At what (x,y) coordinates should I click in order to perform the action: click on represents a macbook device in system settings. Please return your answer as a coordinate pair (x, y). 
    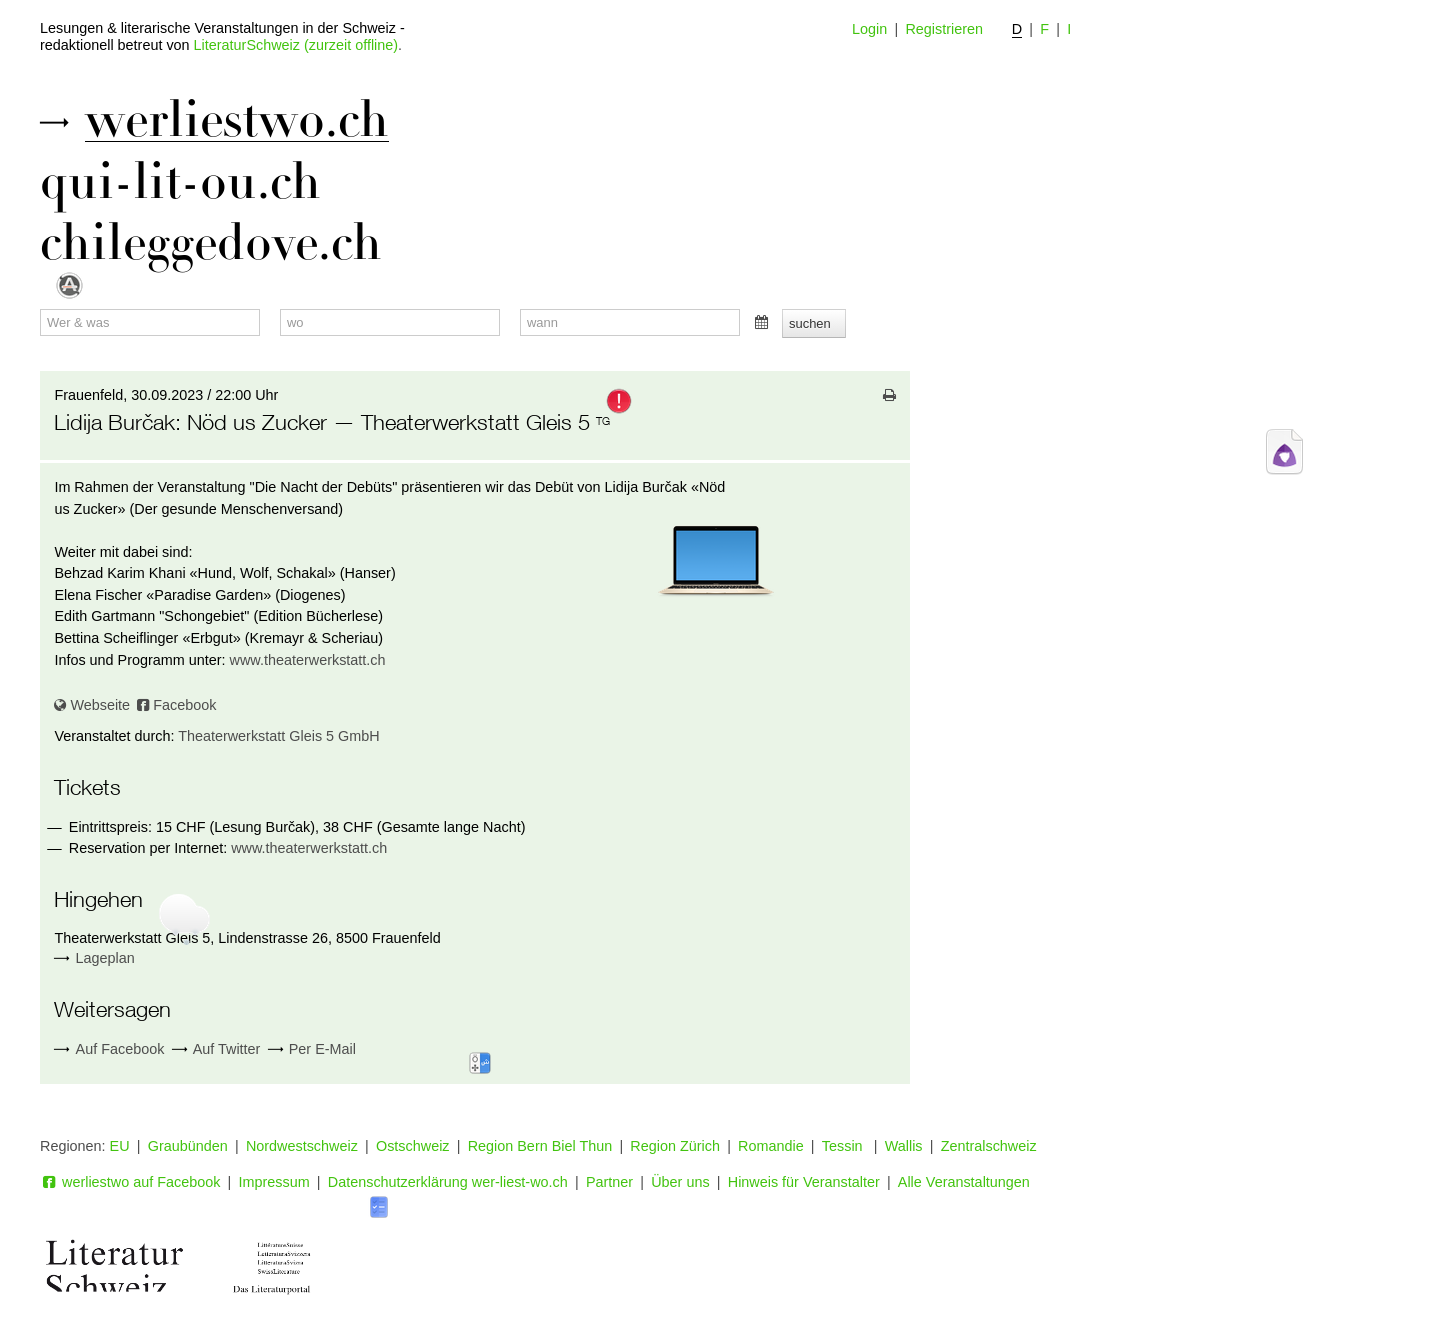
    Looking at the image, I should click on (716, 550).